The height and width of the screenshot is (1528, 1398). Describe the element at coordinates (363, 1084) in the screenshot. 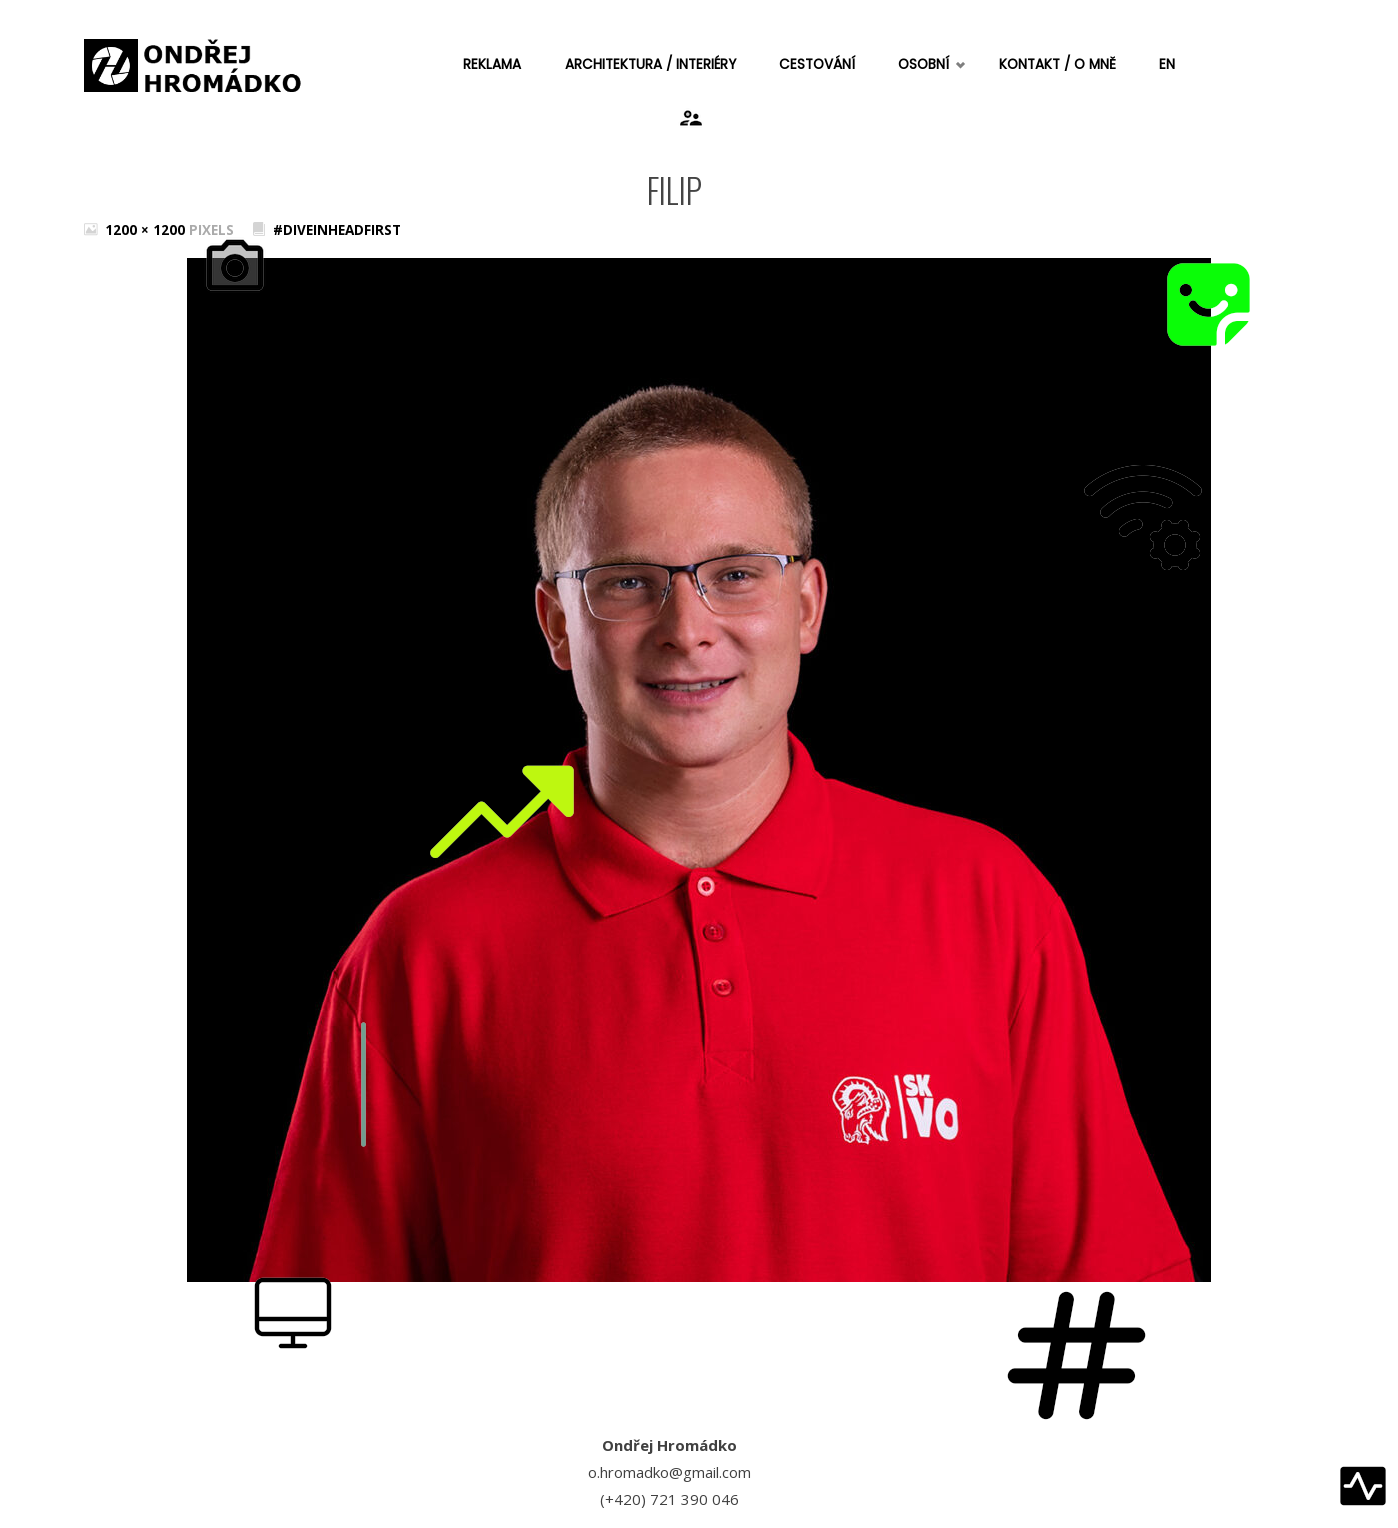

I see `vertical divider separating UI elements` at that location.